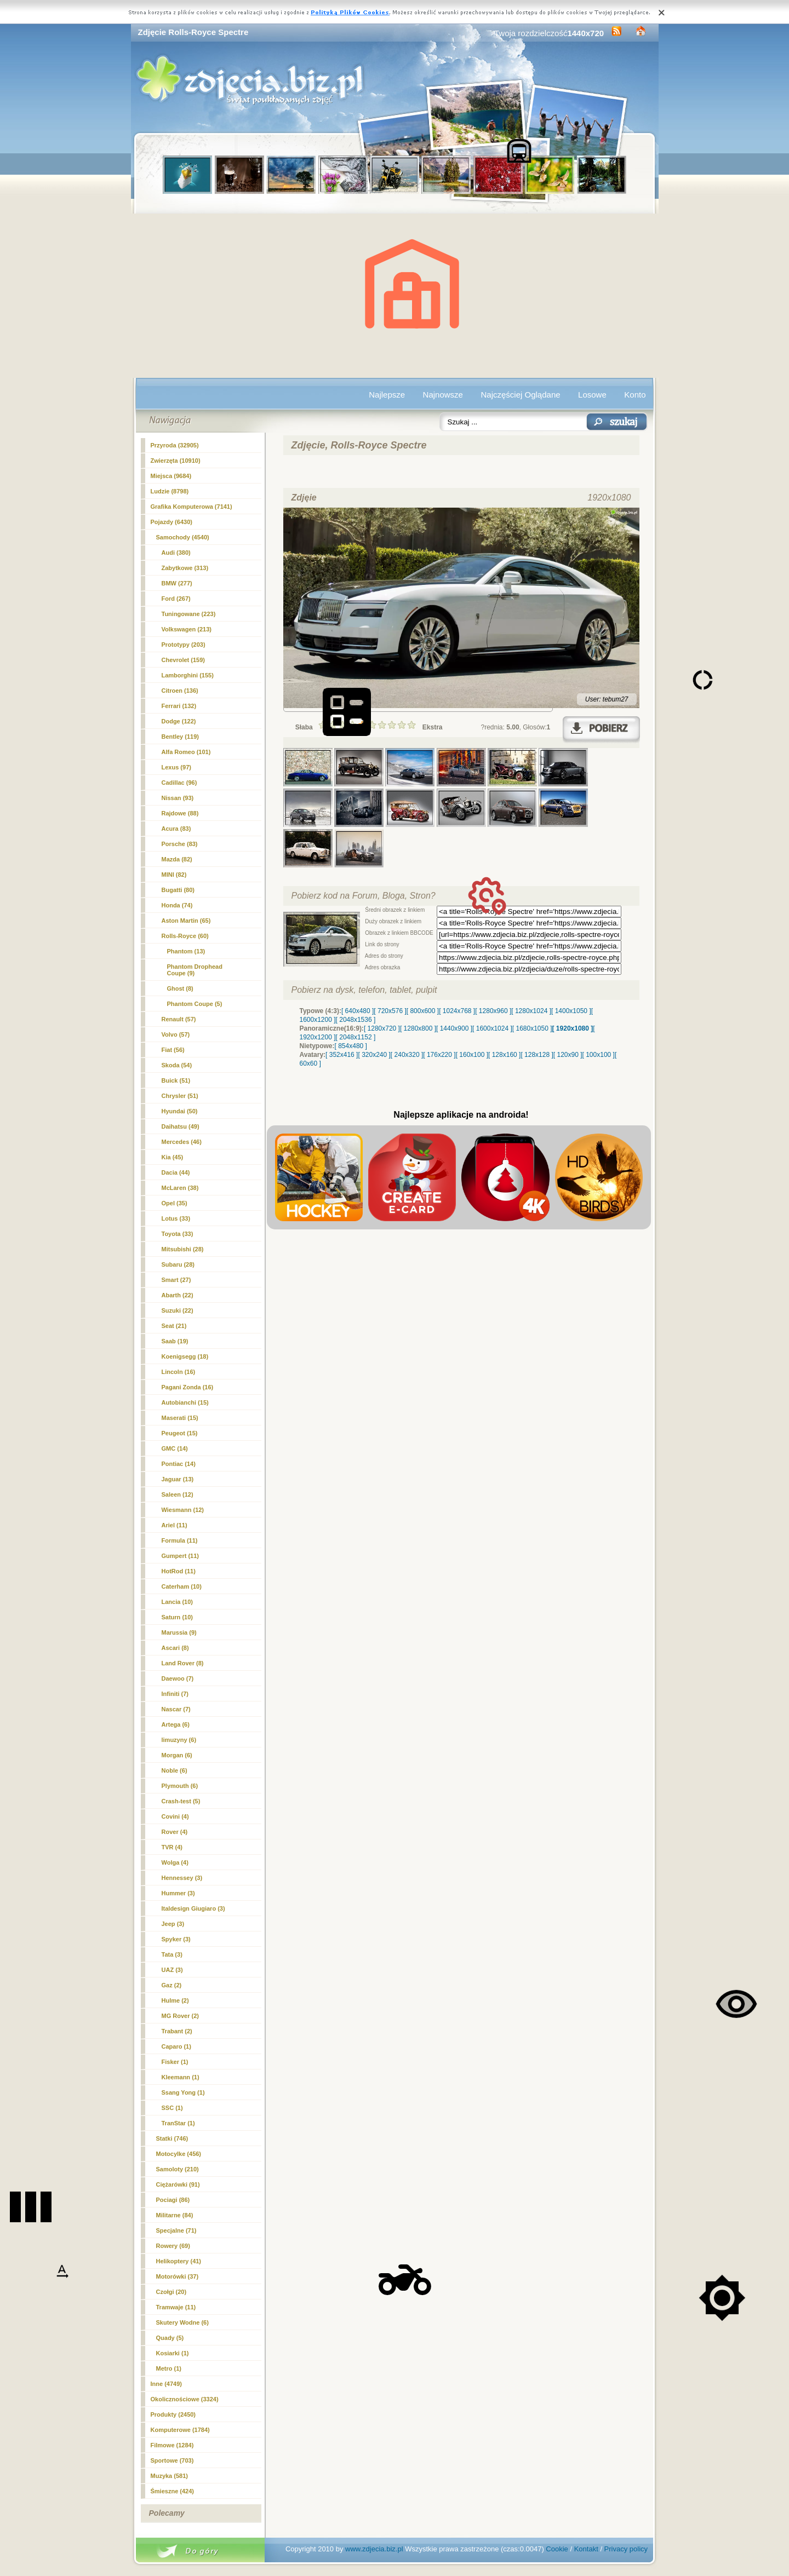  What do you see at coordinates (736, 2005) in the screenshot?
I see `toggle visibility of content or password` at bounding box center [736, 2005].